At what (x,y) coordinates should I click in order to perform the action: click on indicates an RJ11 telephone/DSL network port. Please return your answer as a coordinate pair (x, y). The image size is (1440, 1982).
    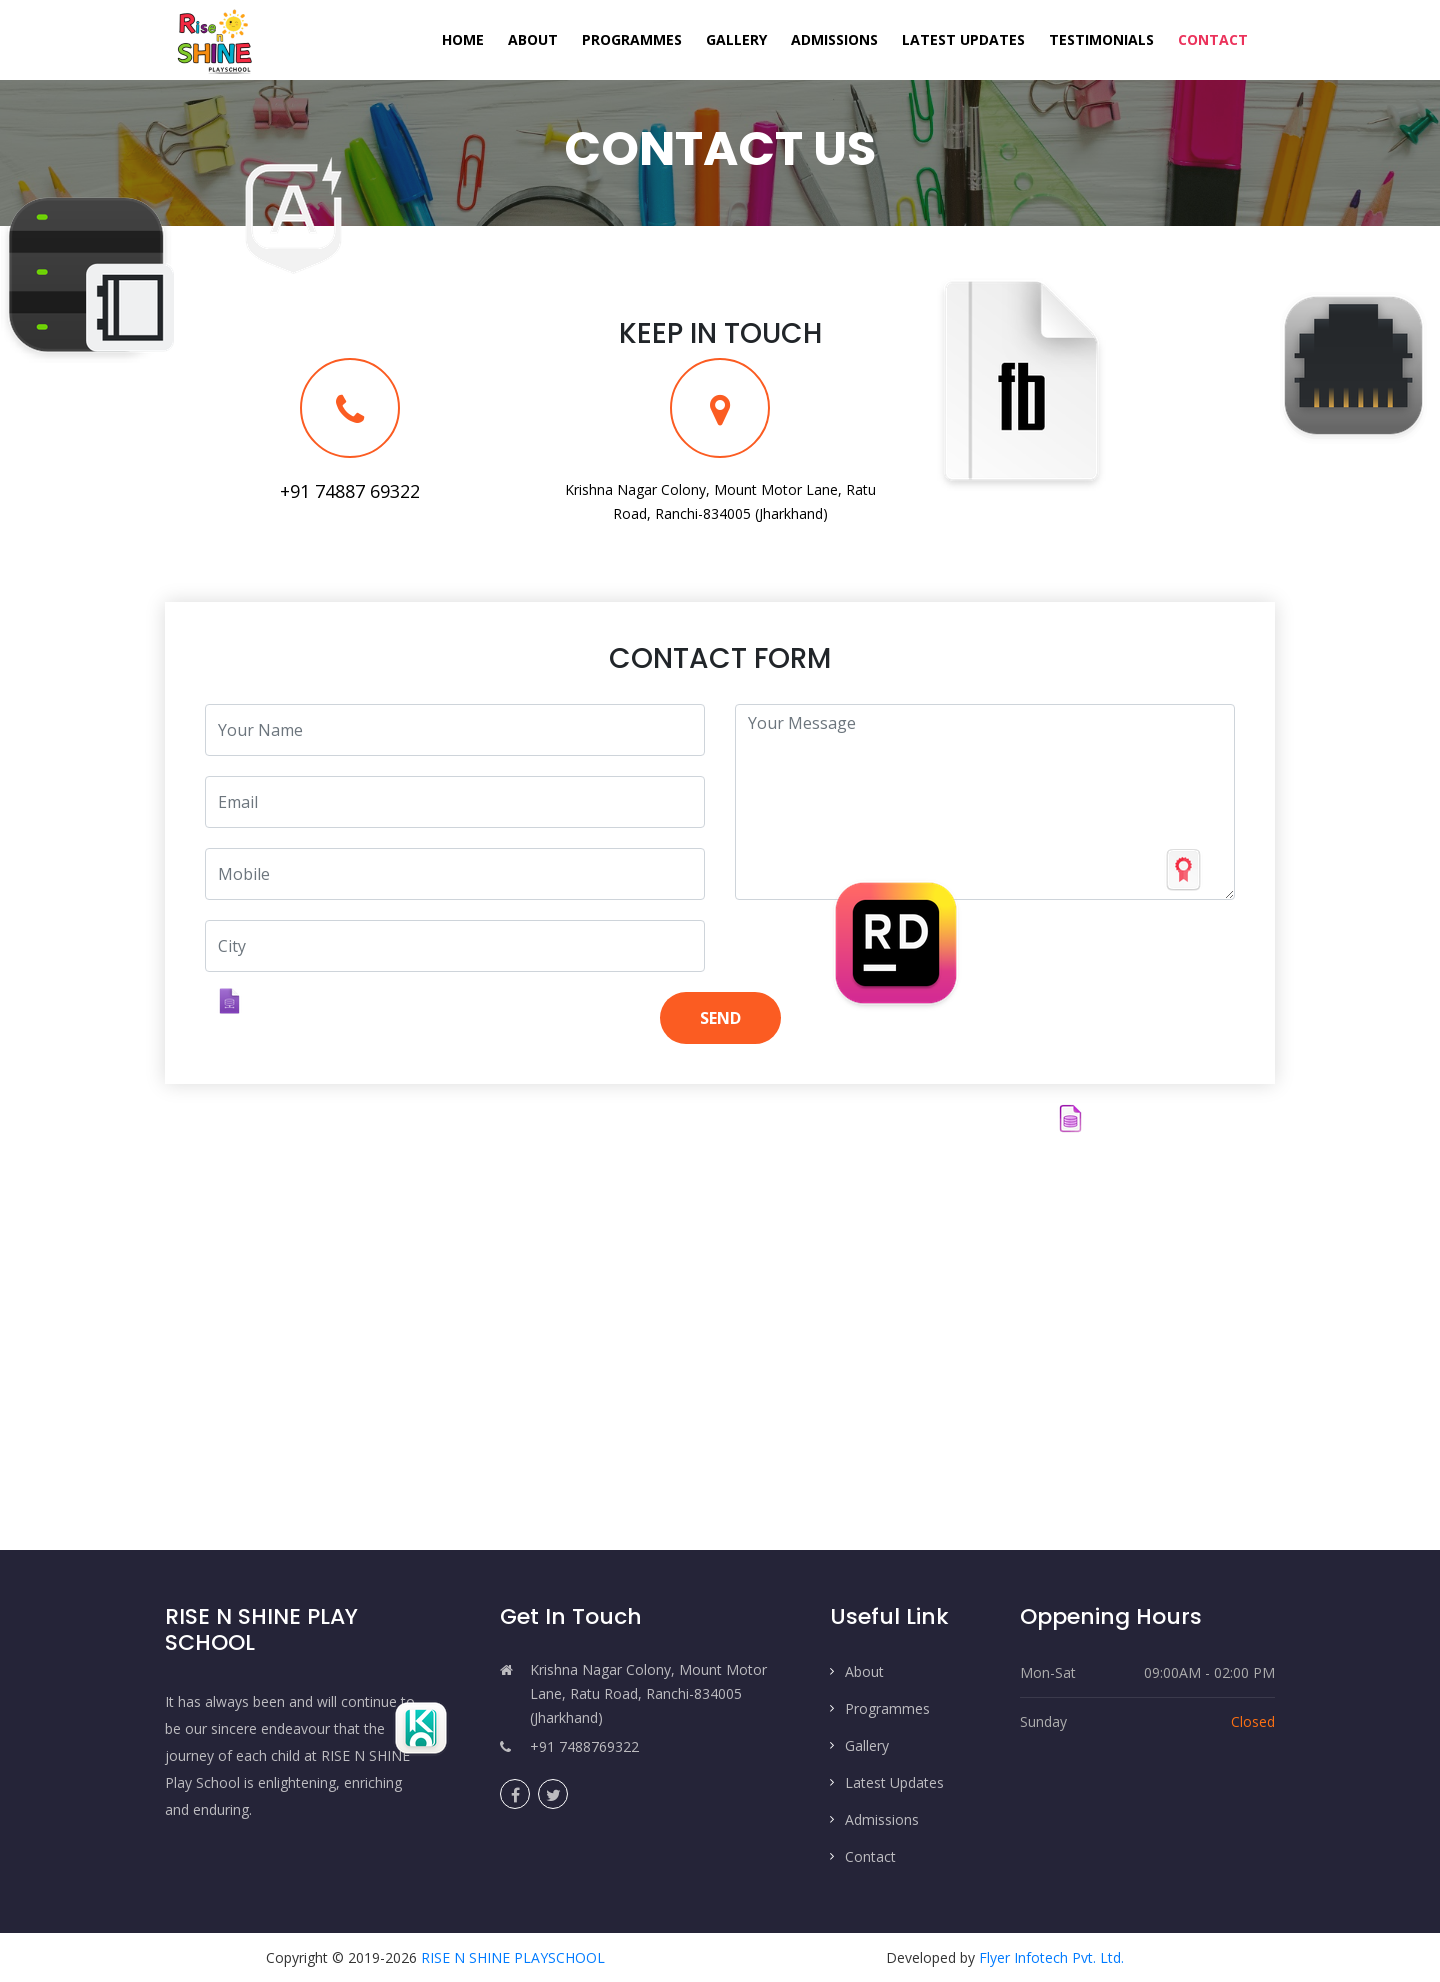
    Looking at the image, I should click on (1353, 365).